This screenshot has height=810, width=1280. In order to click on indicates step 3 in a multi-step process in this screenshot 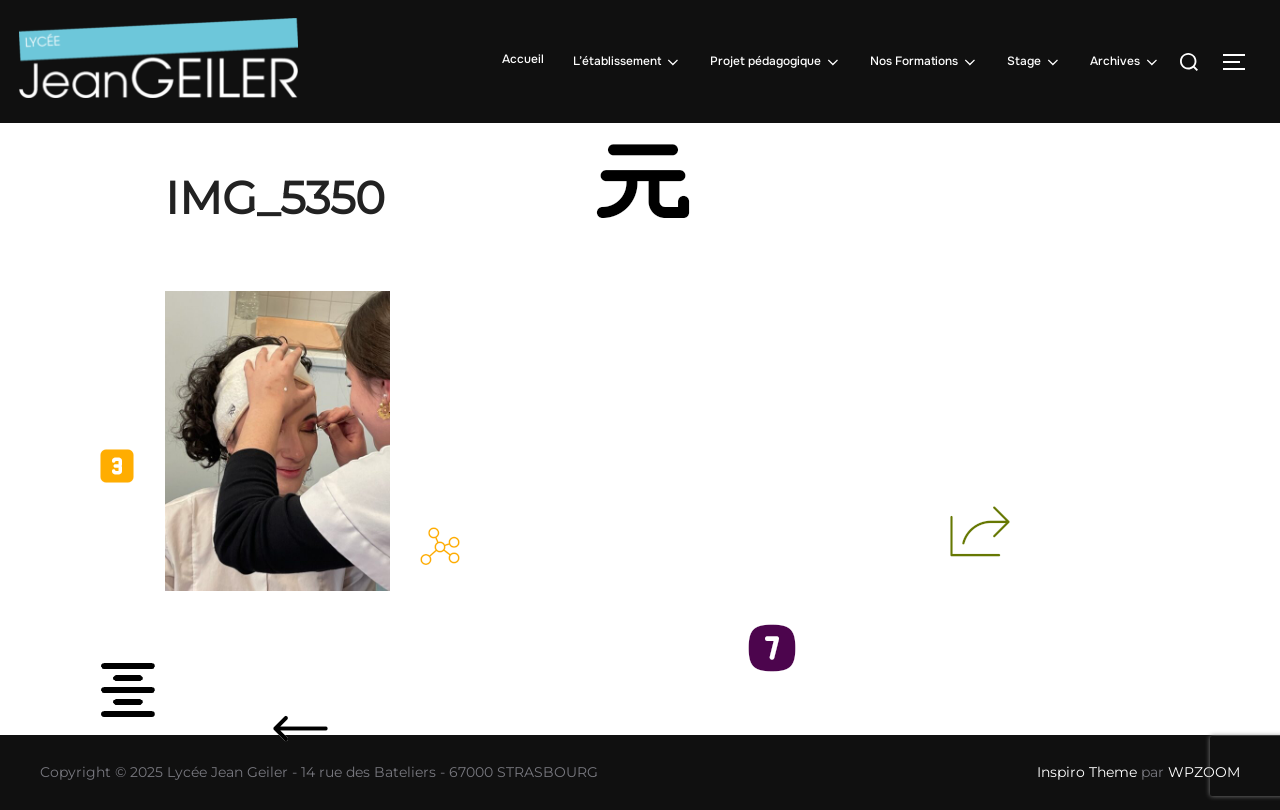, I will do `click(117, 466)`.